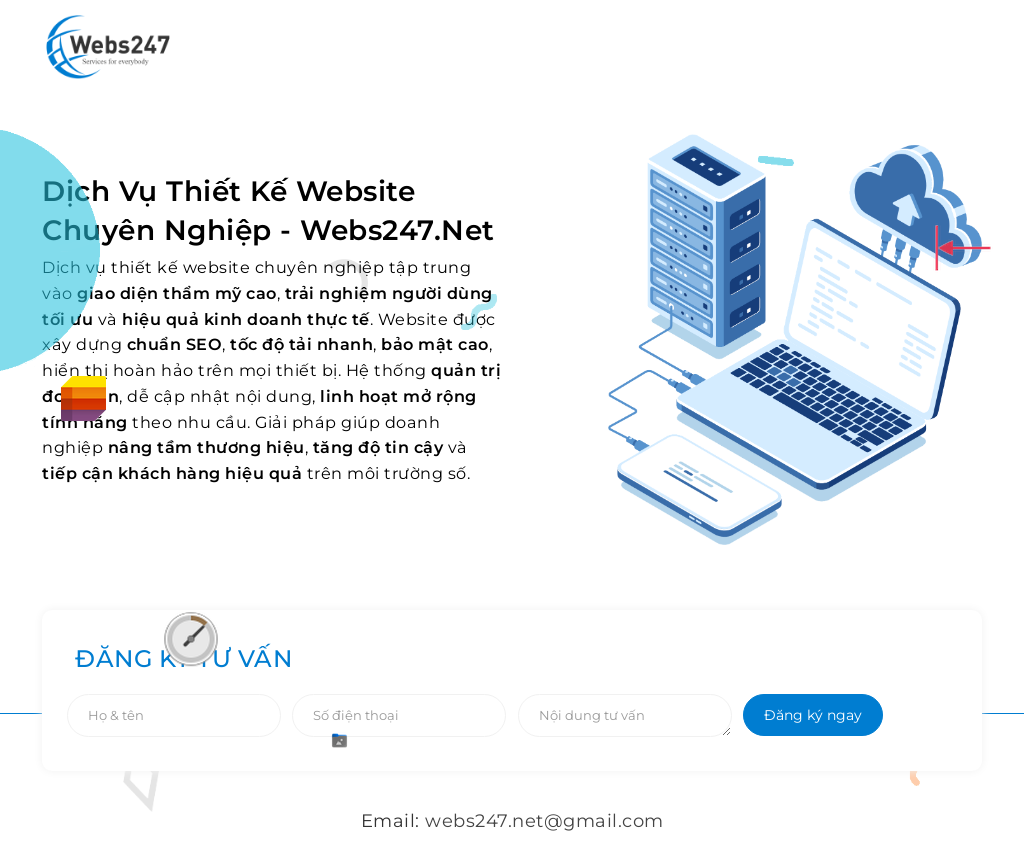  I want to click on open sysprof system profiler, so click(191, 639).